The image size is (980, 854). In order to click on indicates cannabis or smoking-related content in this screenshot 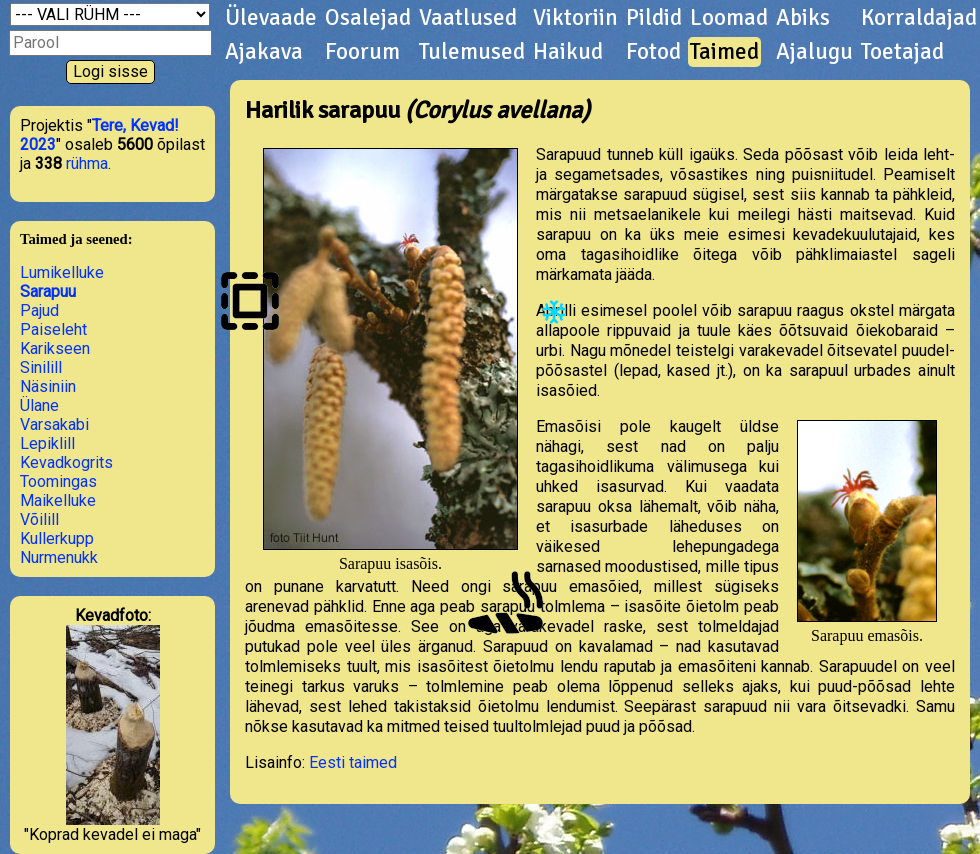, I will do `click(505, 604)`.